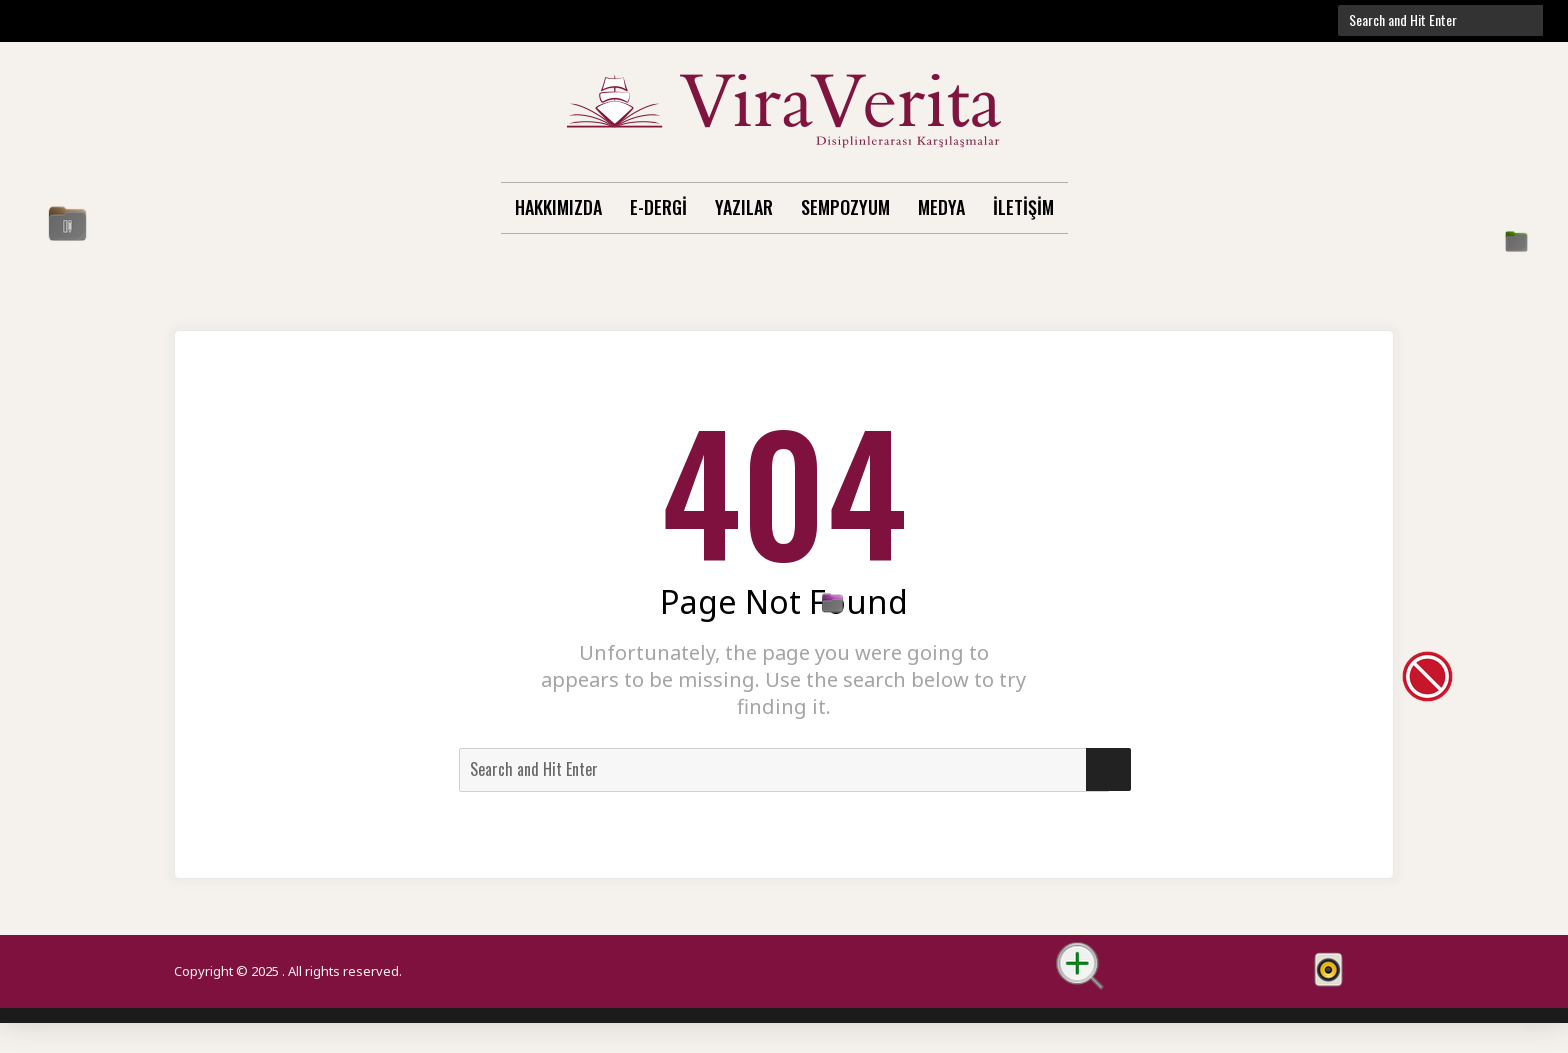  I want to click on zoom in on content or image, so click(1080, 966).